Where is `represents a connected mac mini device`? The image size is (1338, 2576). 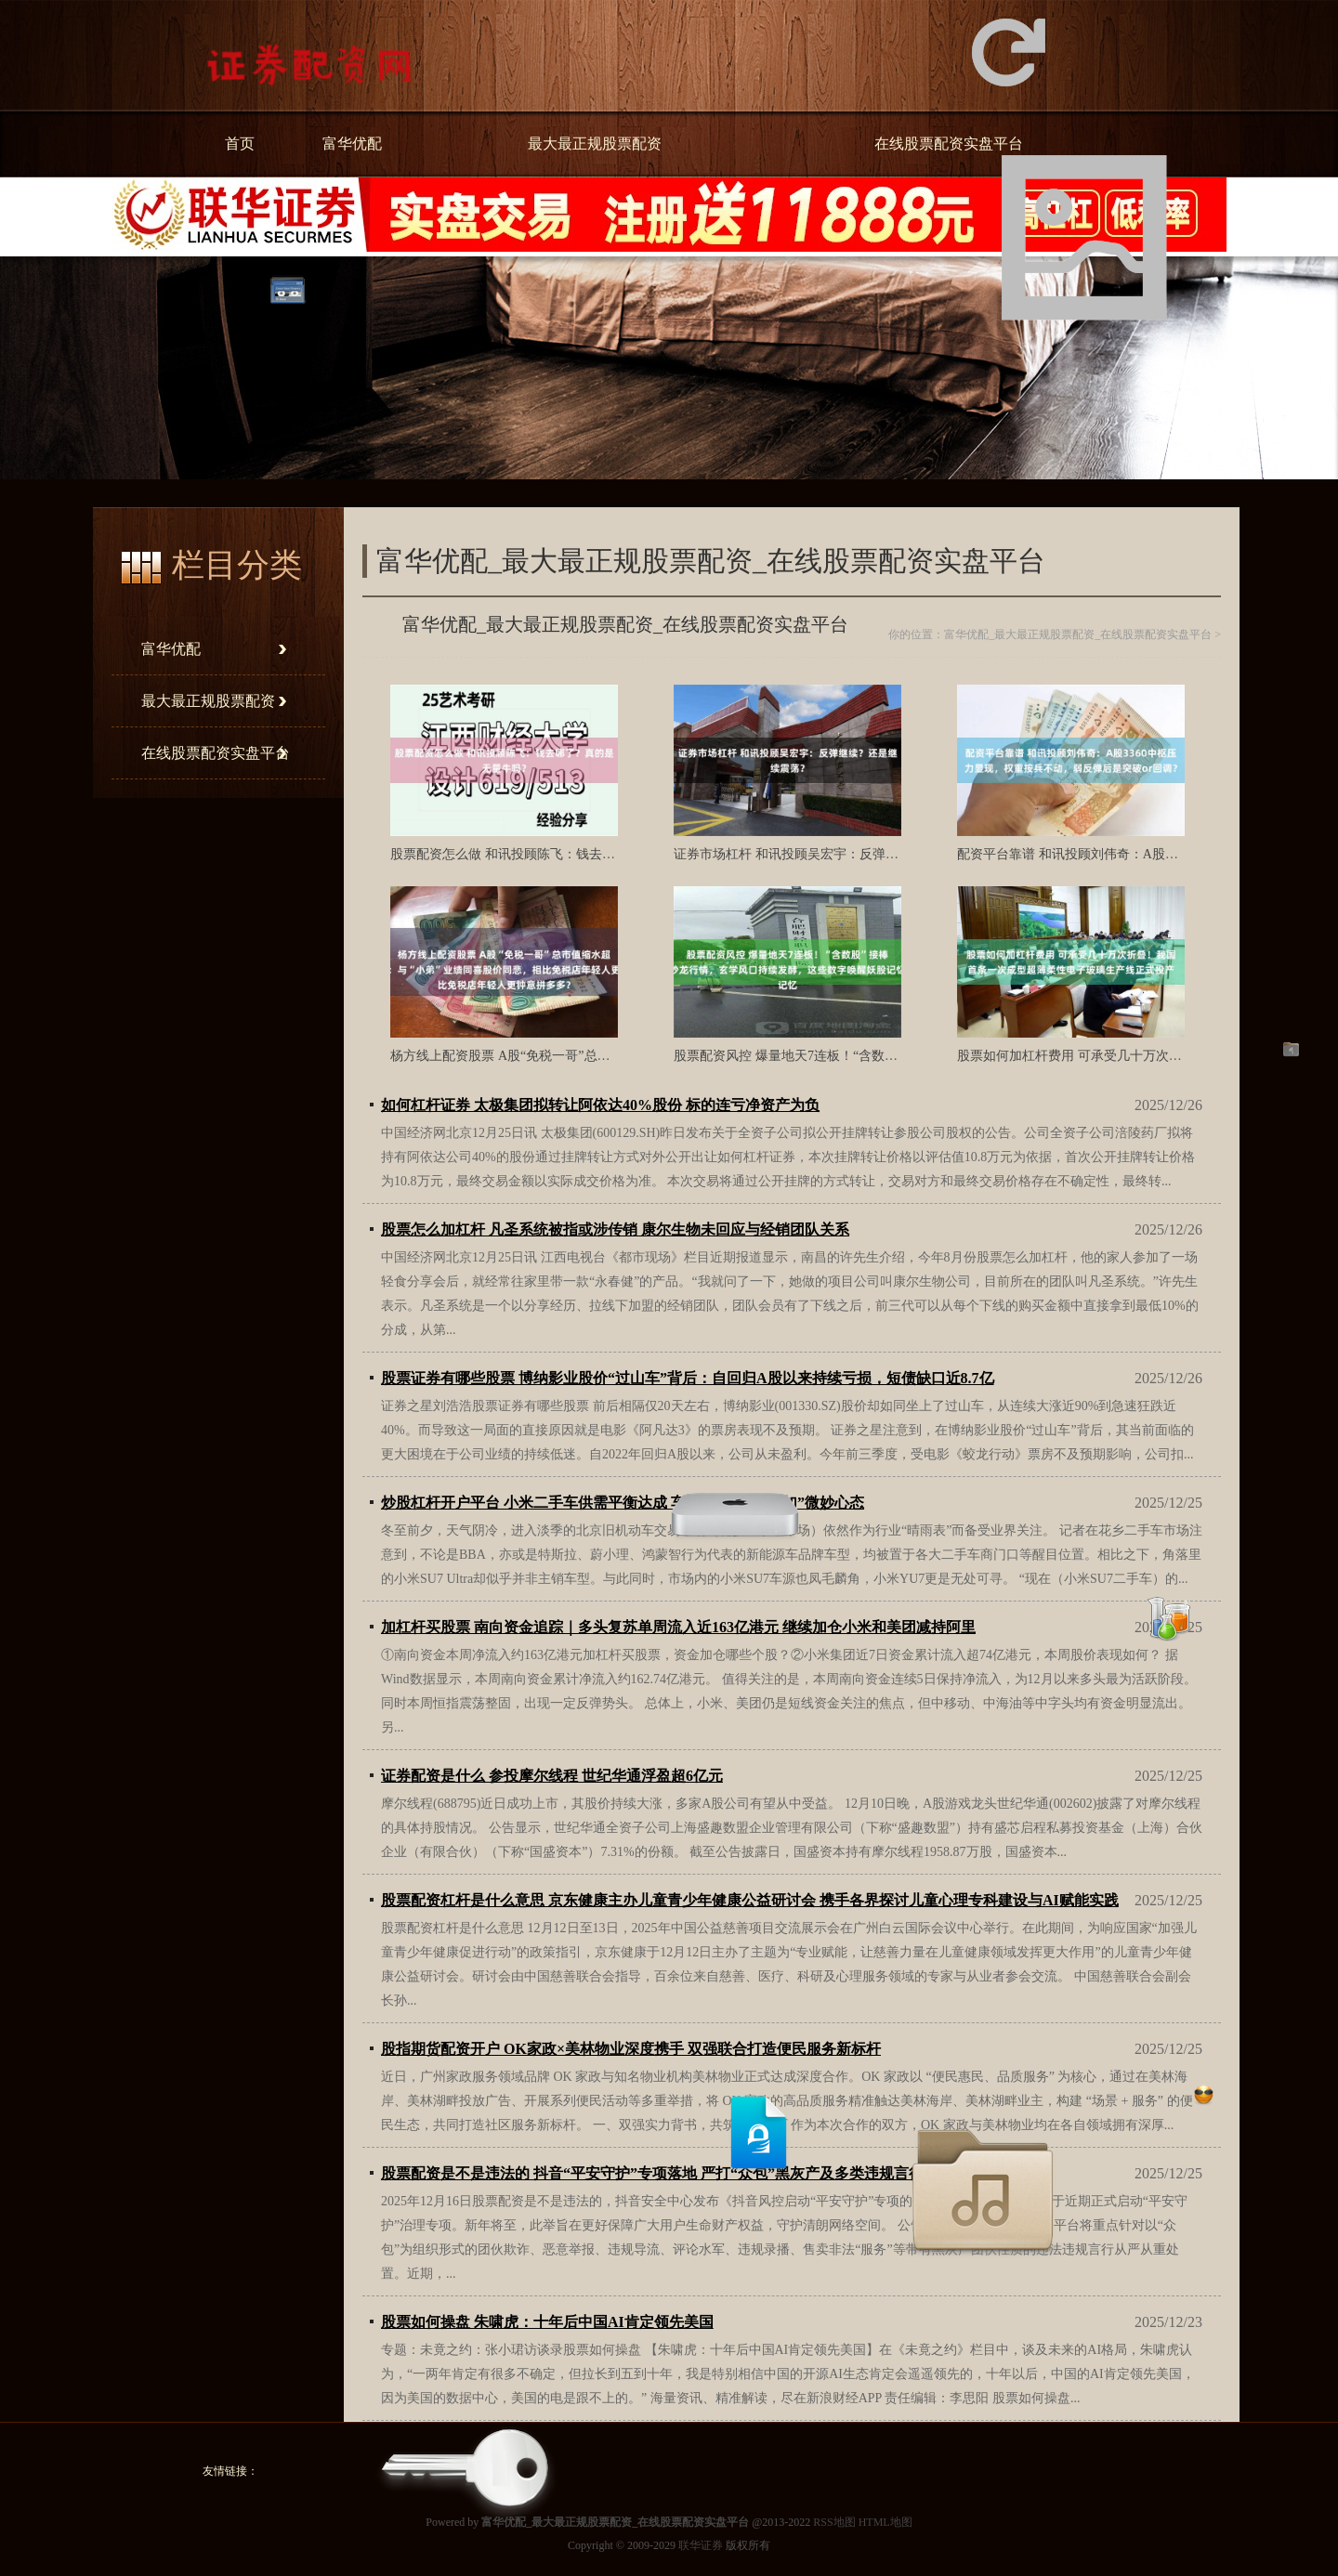 represents a connected mac mini device is located at coordinates (735, 1514).